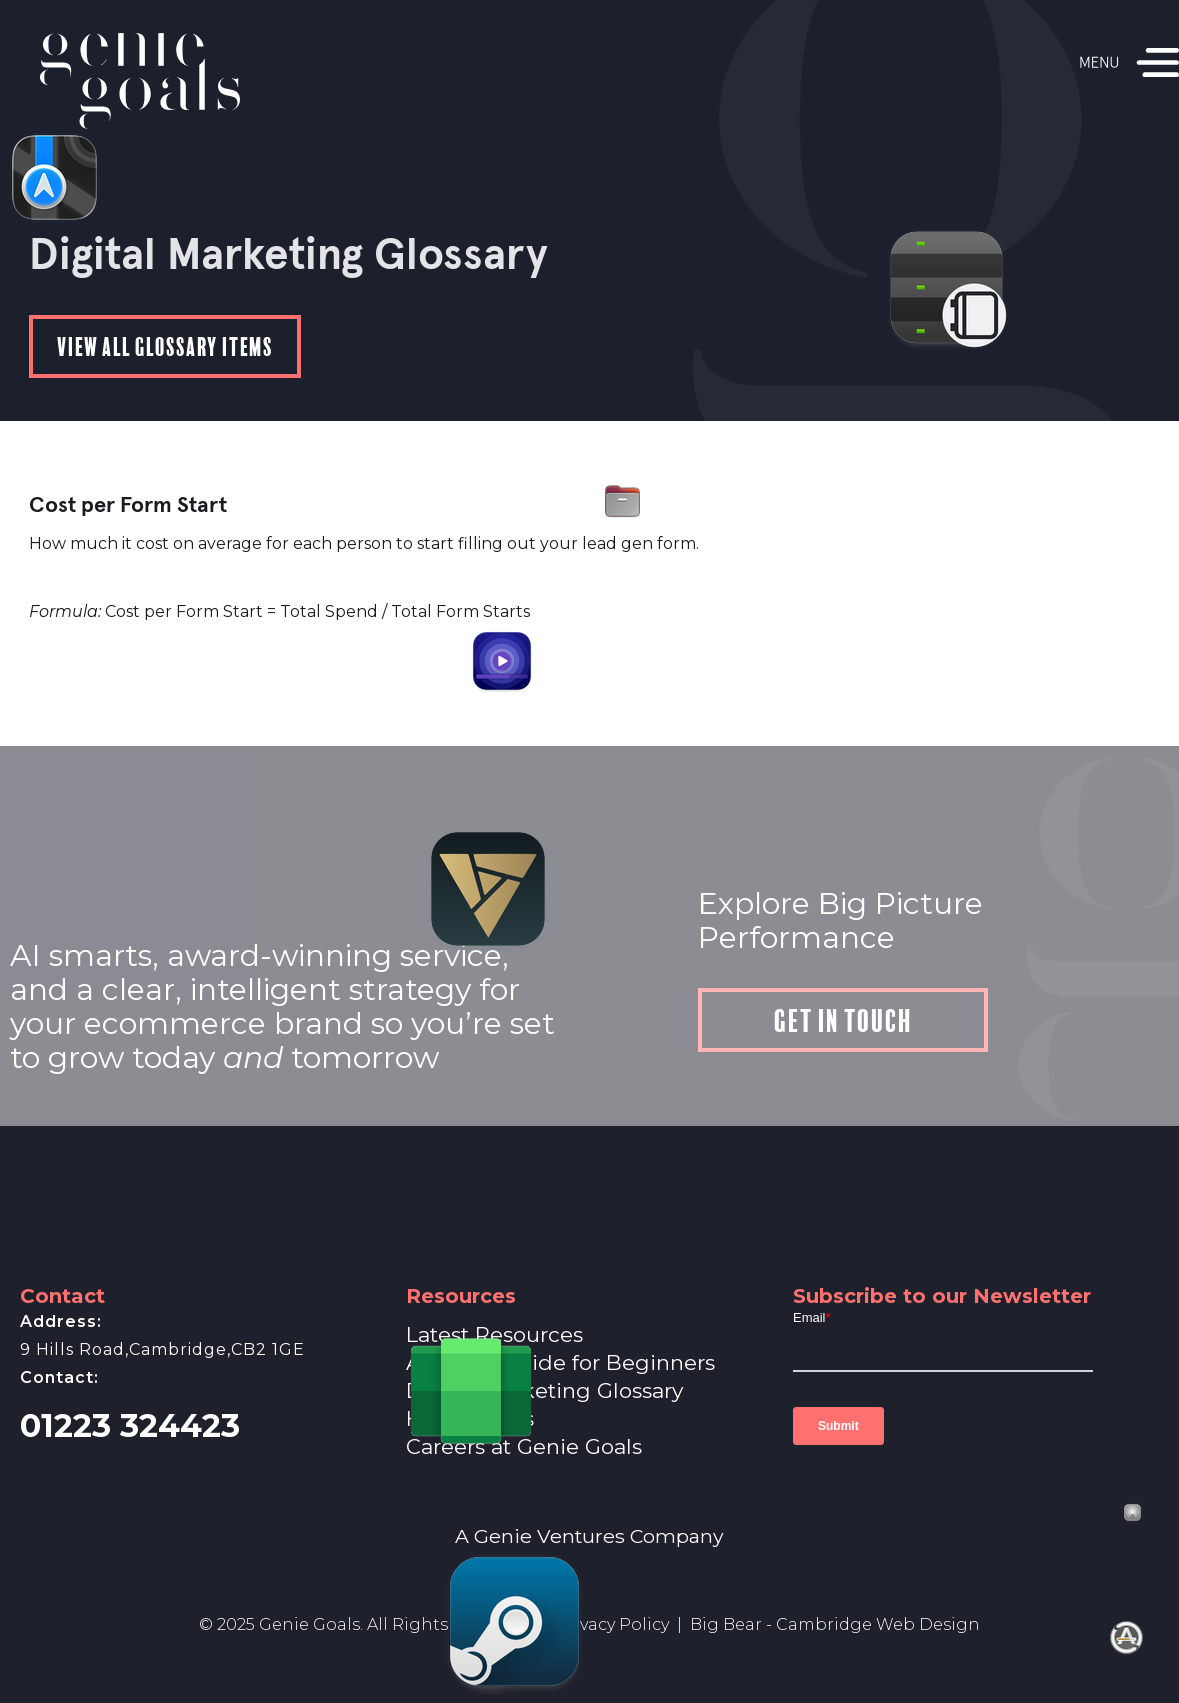 Image resolution: width=1179 pixels, height=1703 pixels. I want to click on configure ldap server connection settings, so click(946, 287).